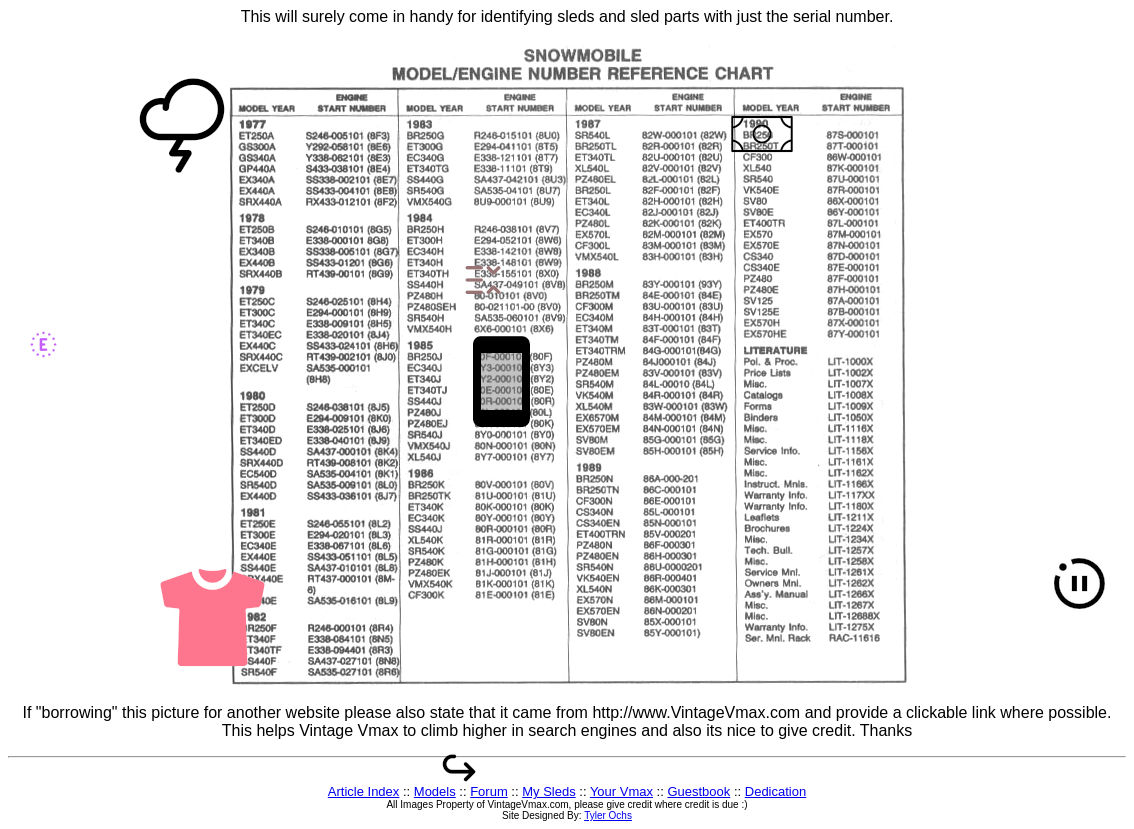 The image size is (1134, 829). Describe the element at coordinates (460, 766) in the screenshot. I see `go forward or navigate to next page` at that location.